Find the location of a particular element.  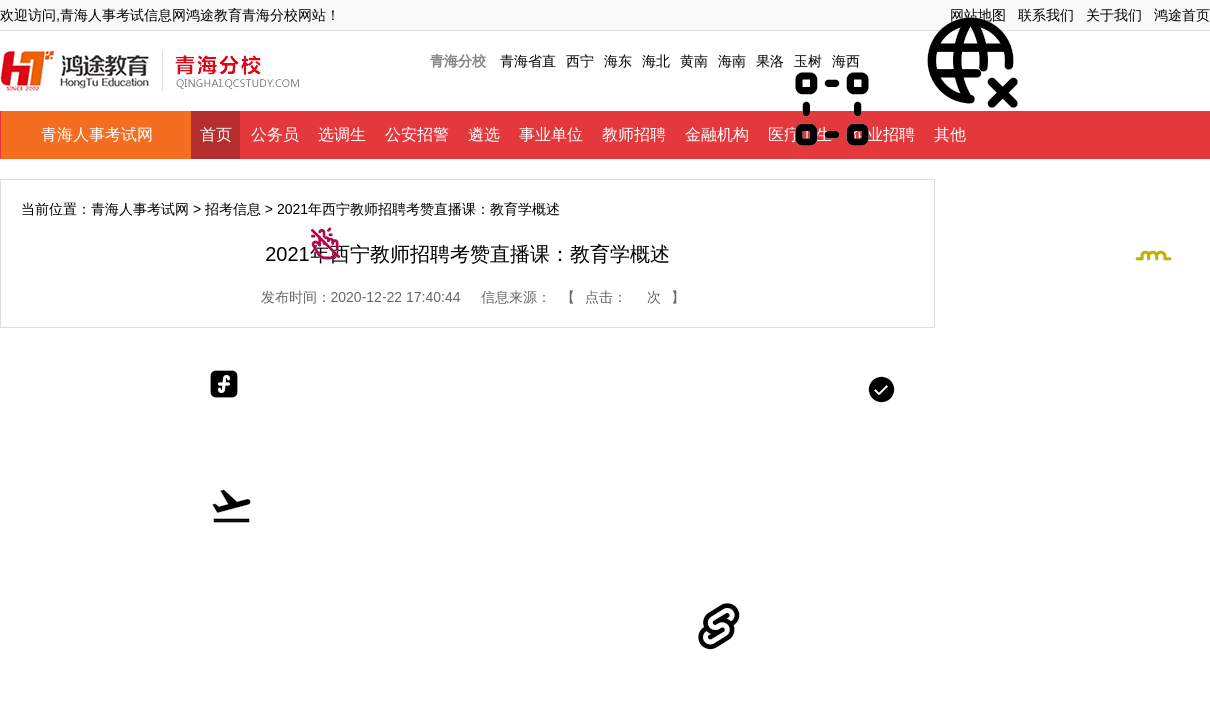

indicates no internet connection is located at coordinates (970, 60).